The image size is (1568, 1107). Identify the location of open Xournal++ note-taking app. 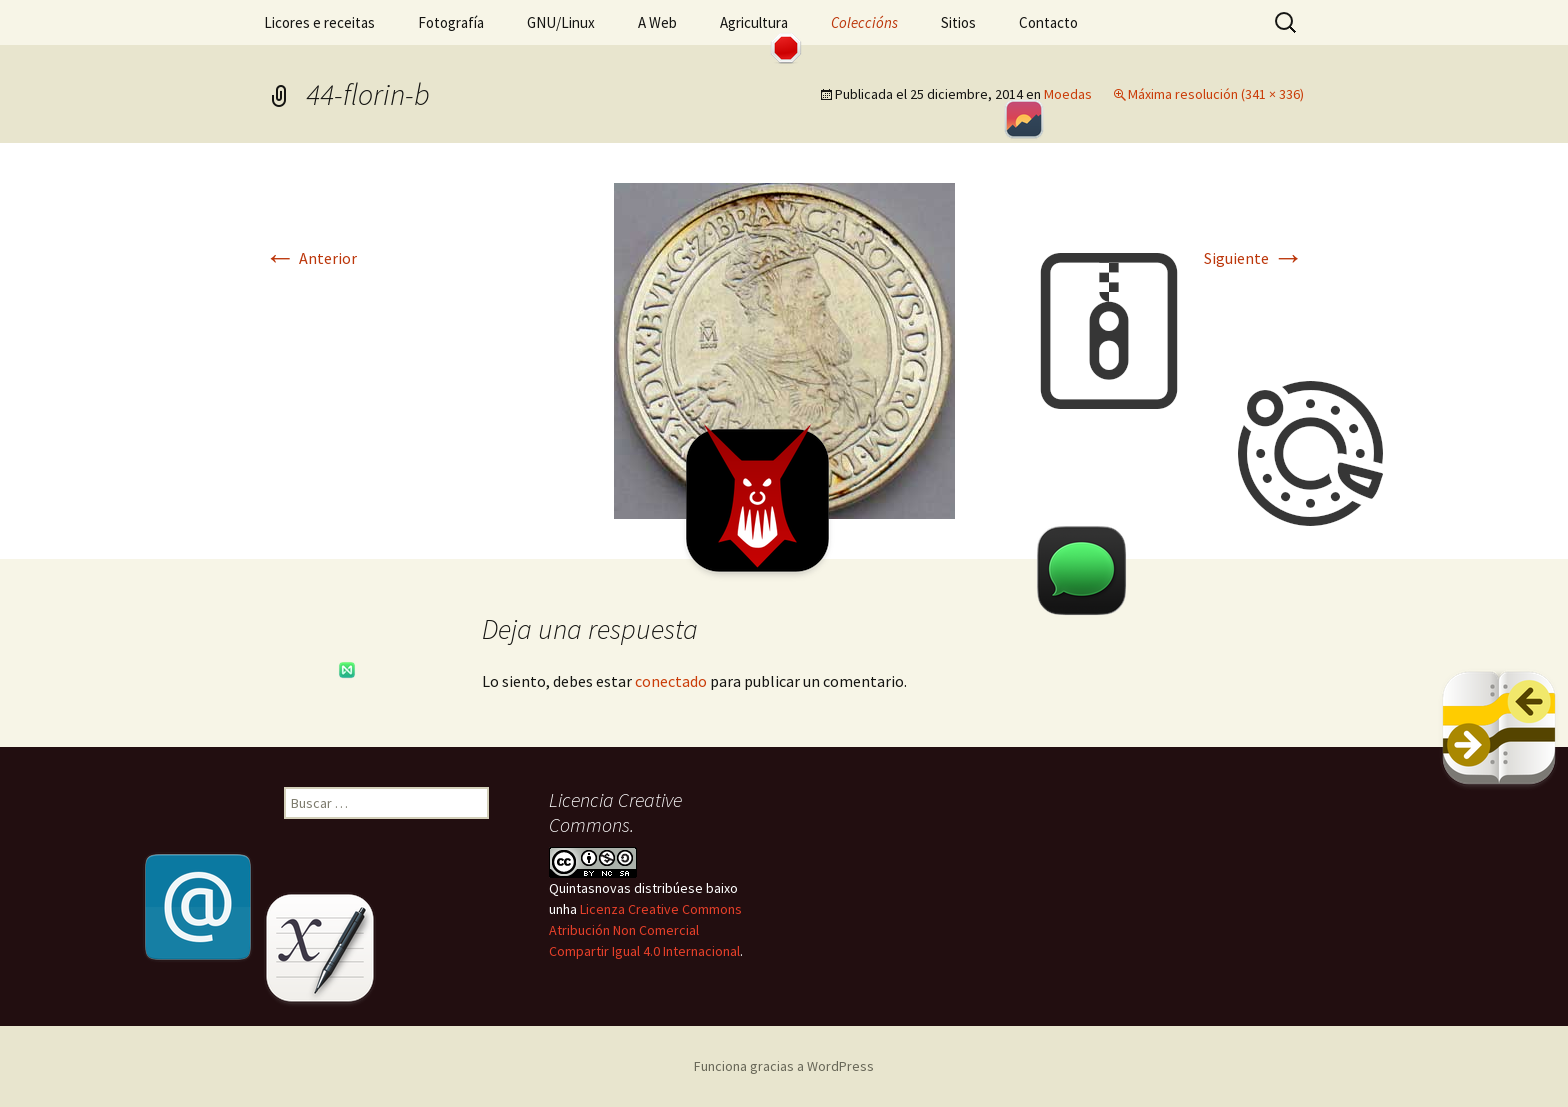
(320, 948).